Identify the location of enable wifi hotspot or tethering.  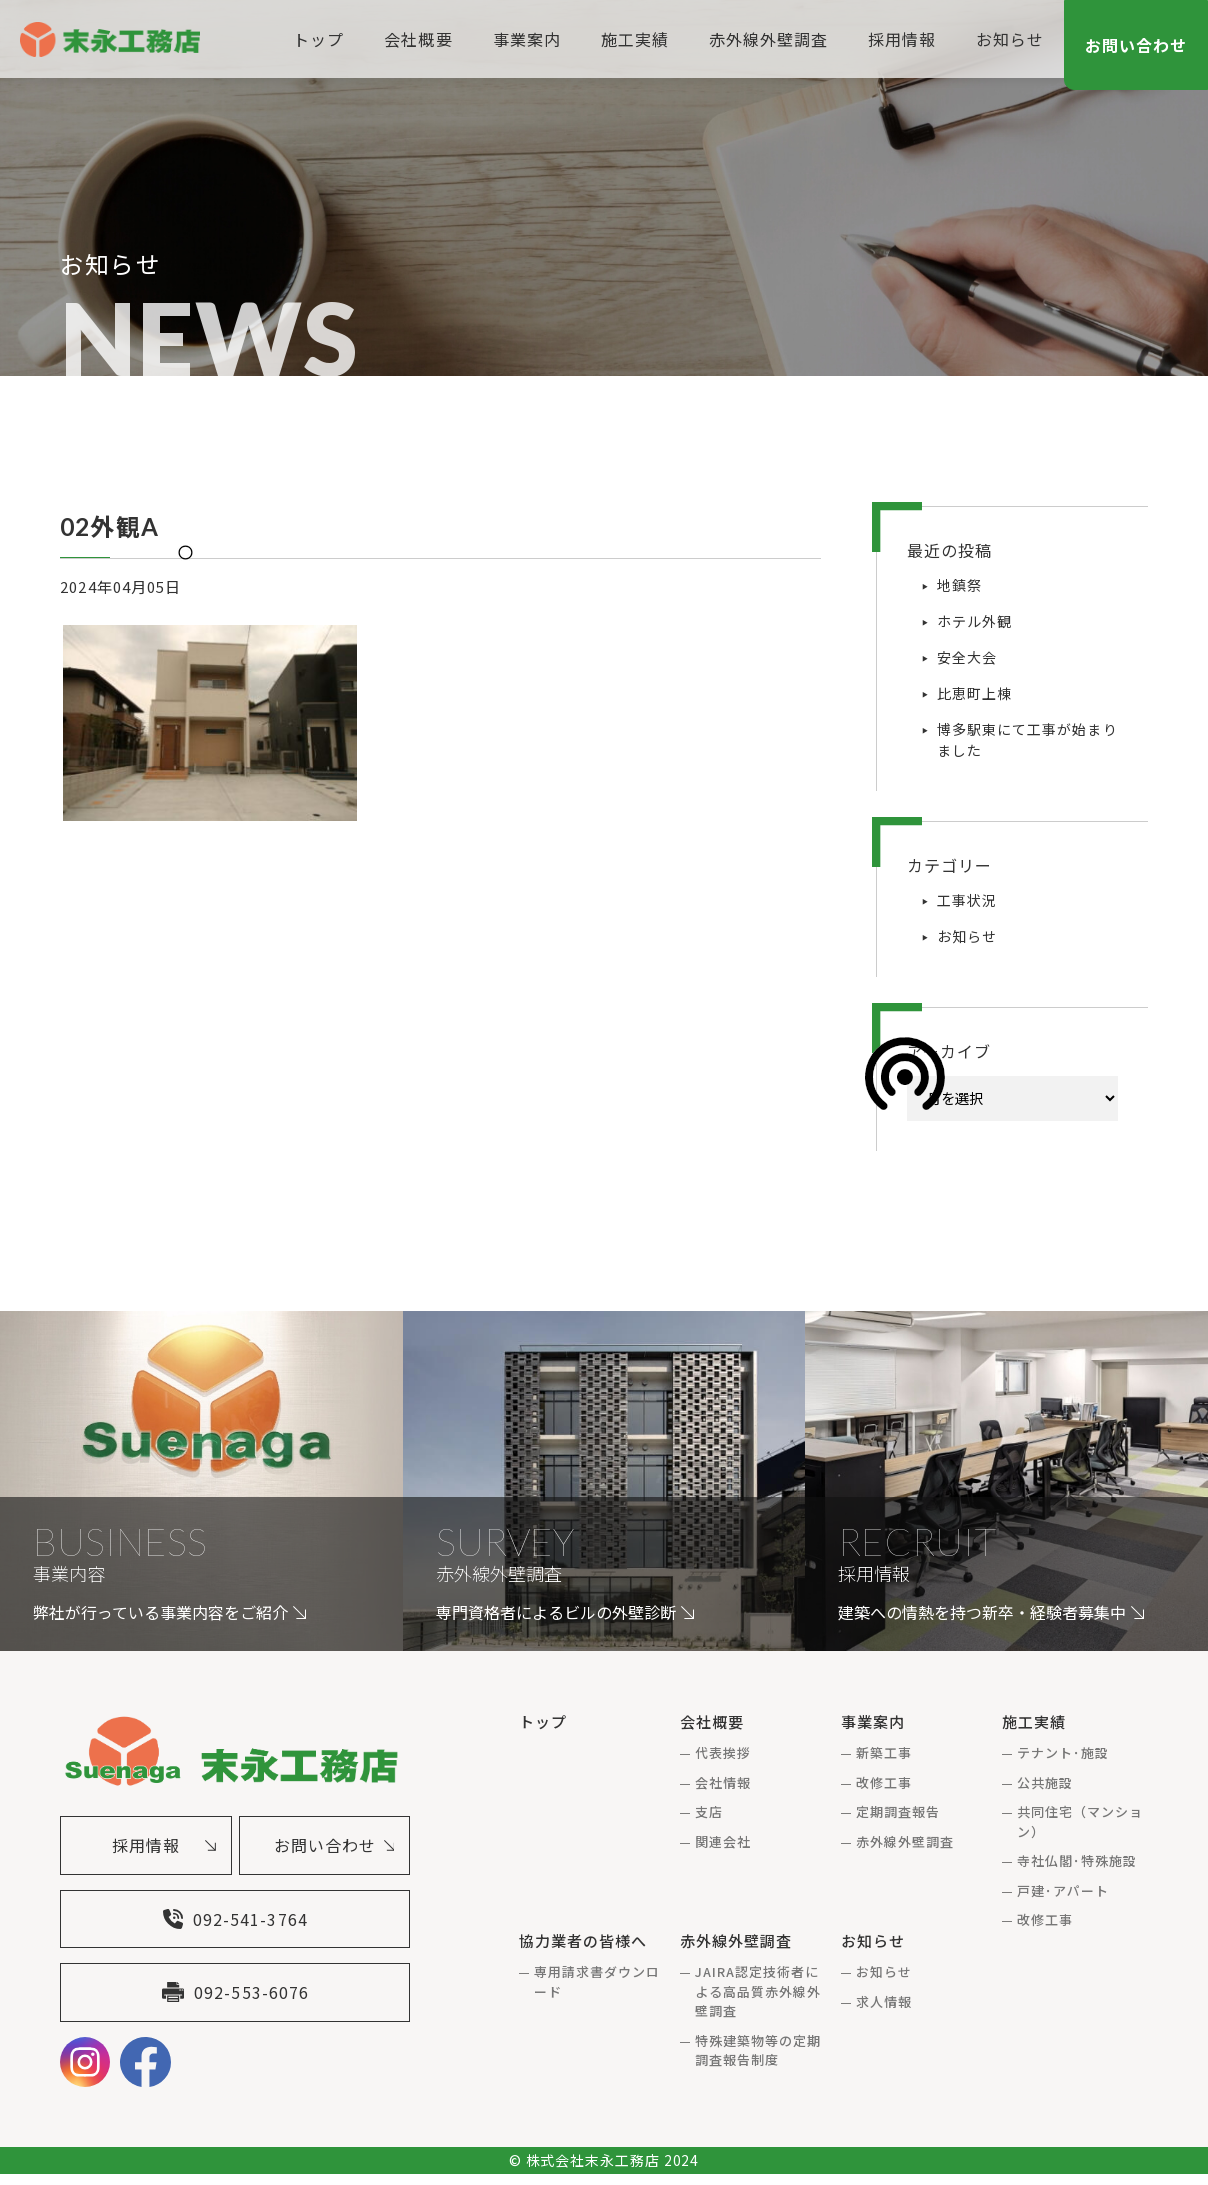
(905, 1073).